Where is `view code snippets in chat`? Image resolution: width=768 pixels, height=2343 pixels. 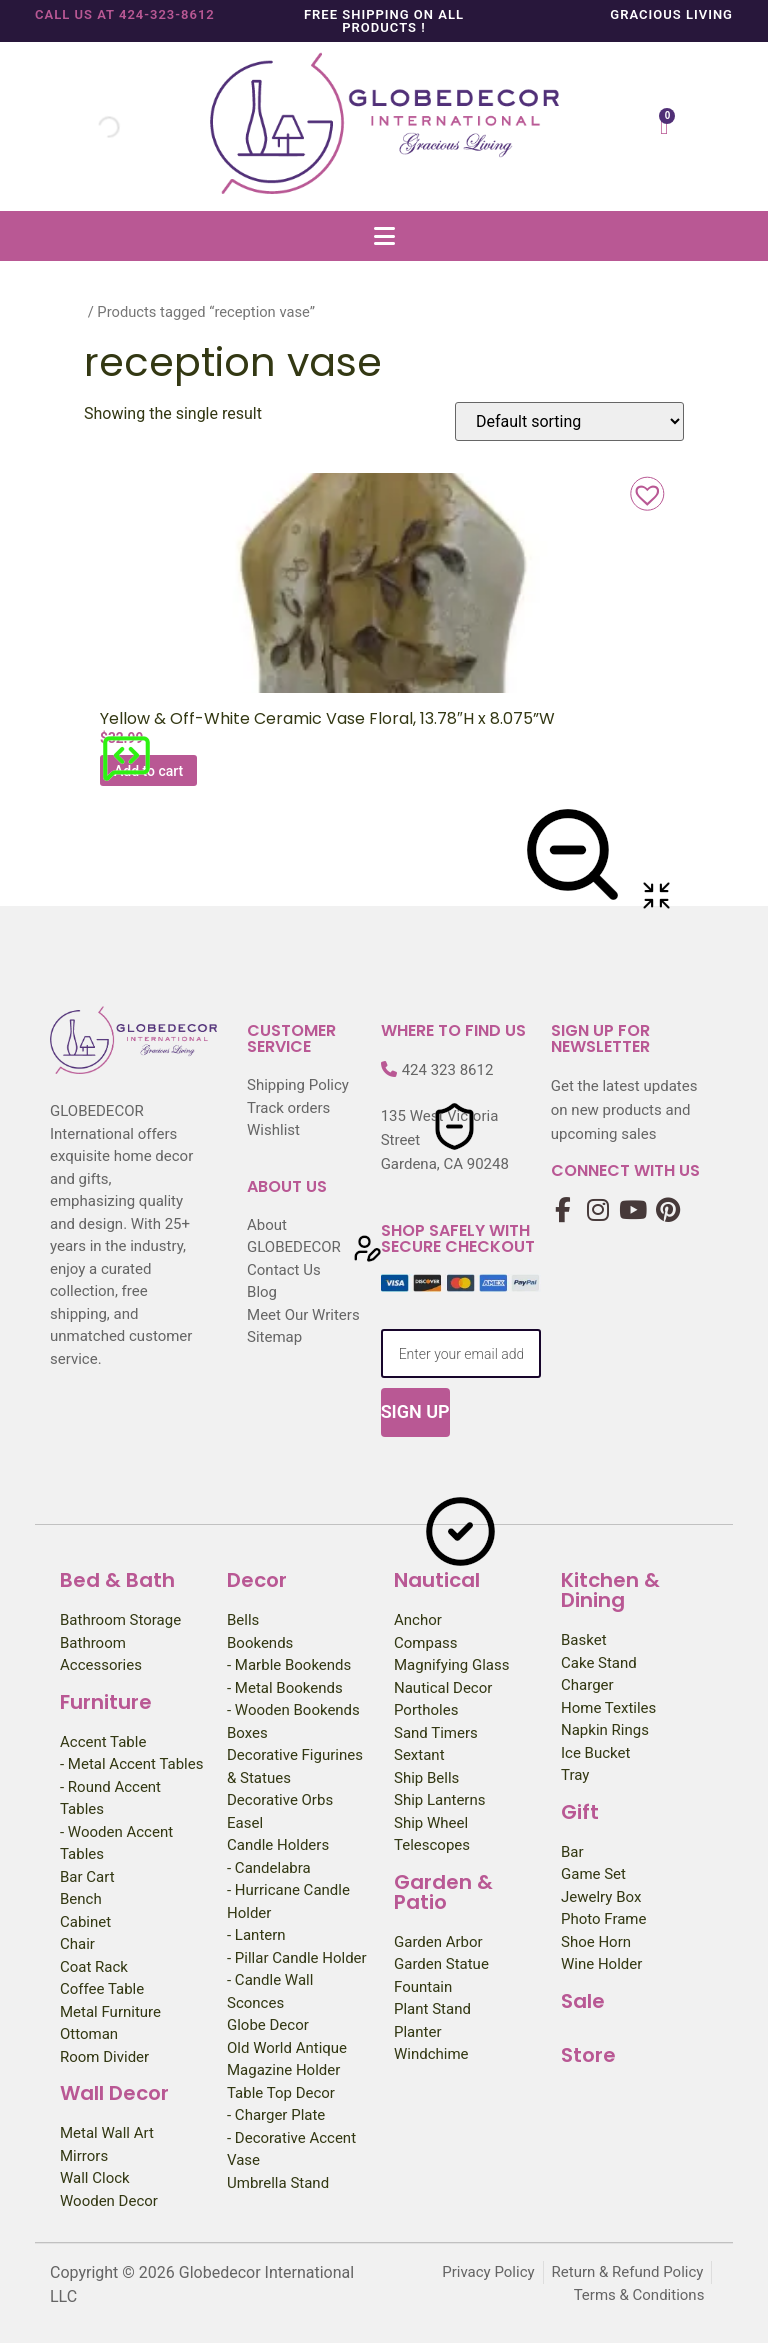
view code snippets in chat is located at coordinates (126, 757).